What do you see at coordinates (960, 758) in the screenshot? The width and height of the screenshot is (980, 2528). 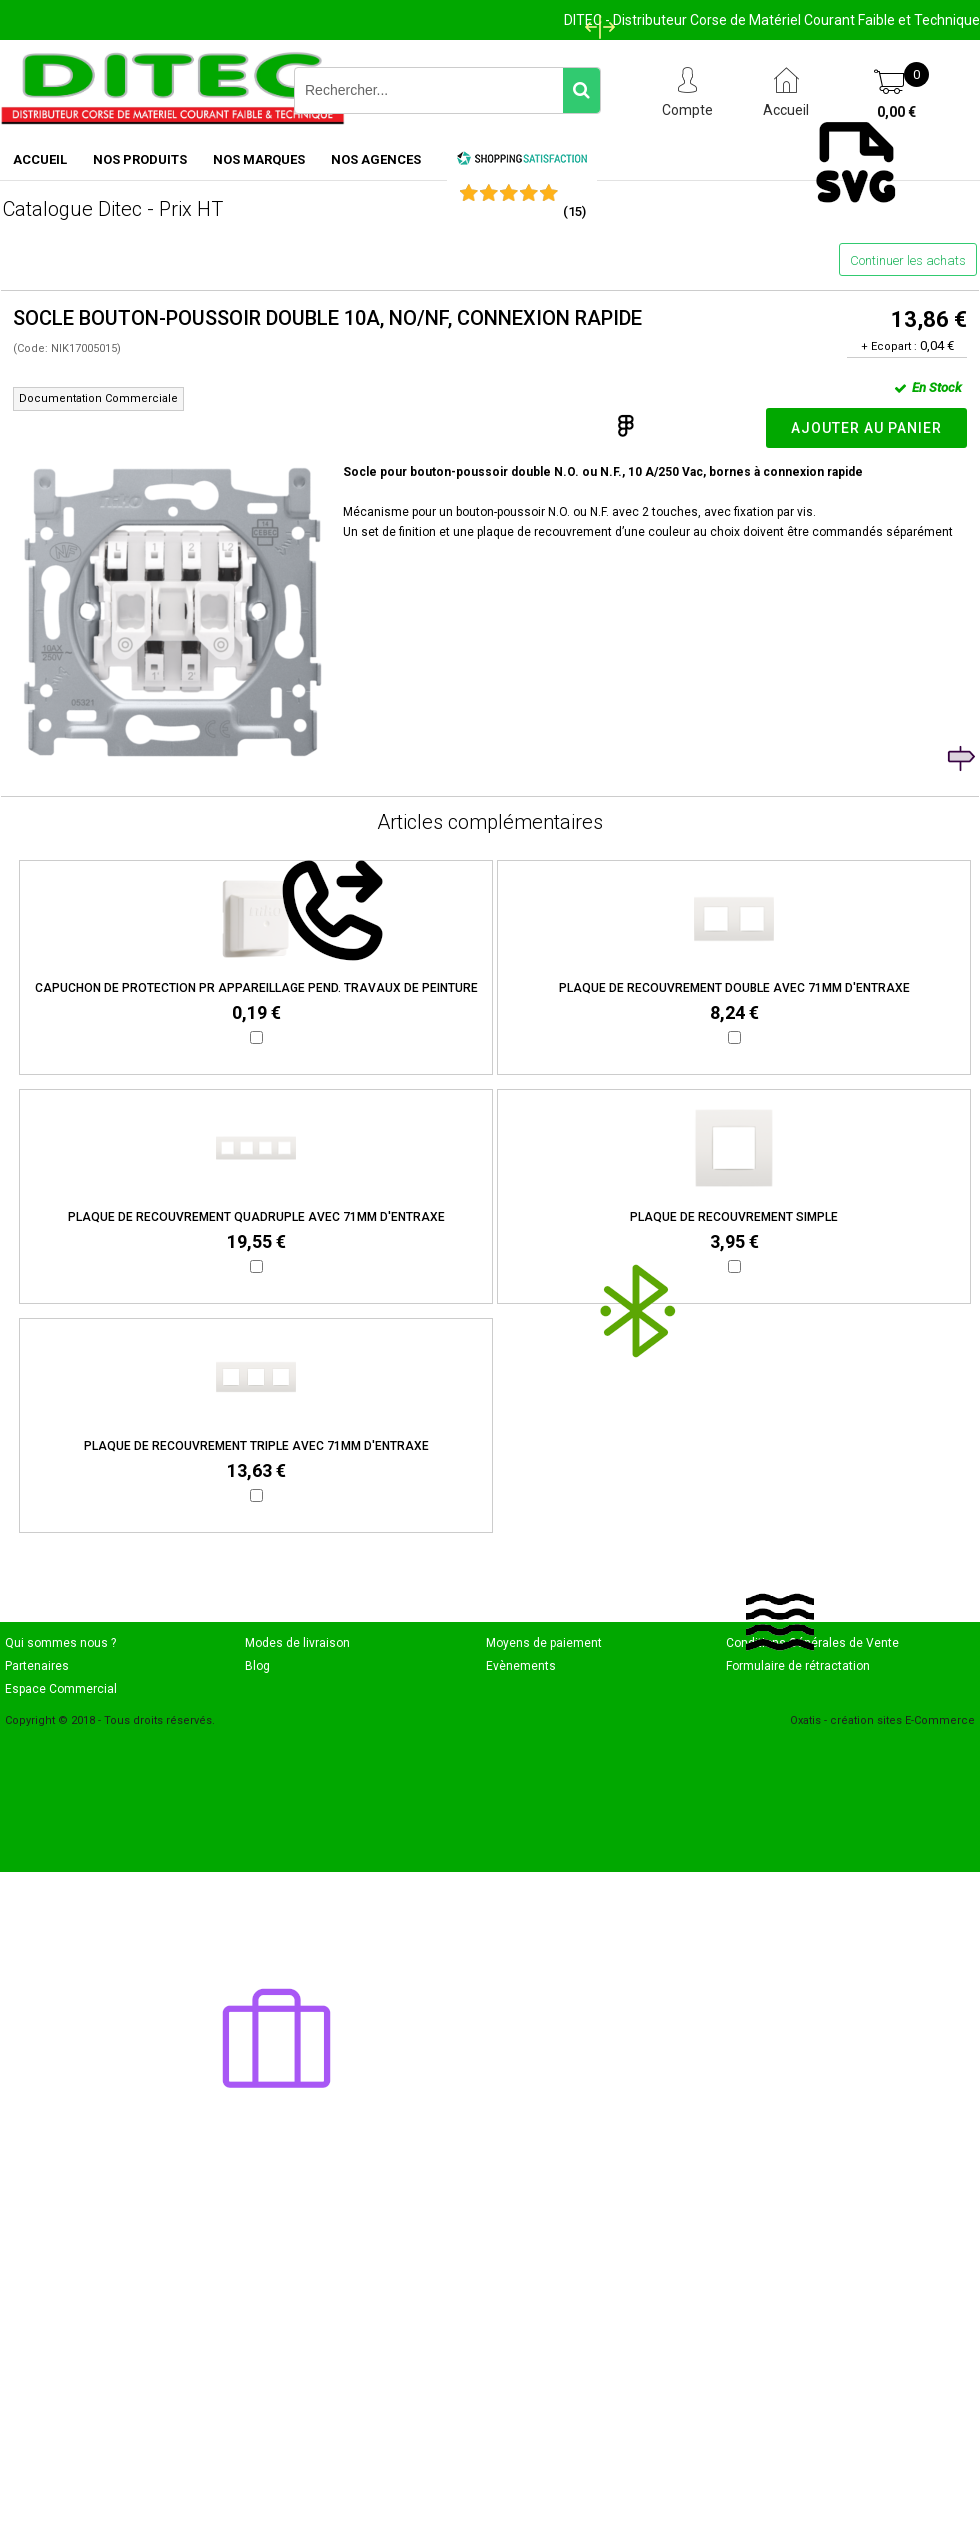 I see `navigate to directions or wayfinding` at bounding box center [960, 758].